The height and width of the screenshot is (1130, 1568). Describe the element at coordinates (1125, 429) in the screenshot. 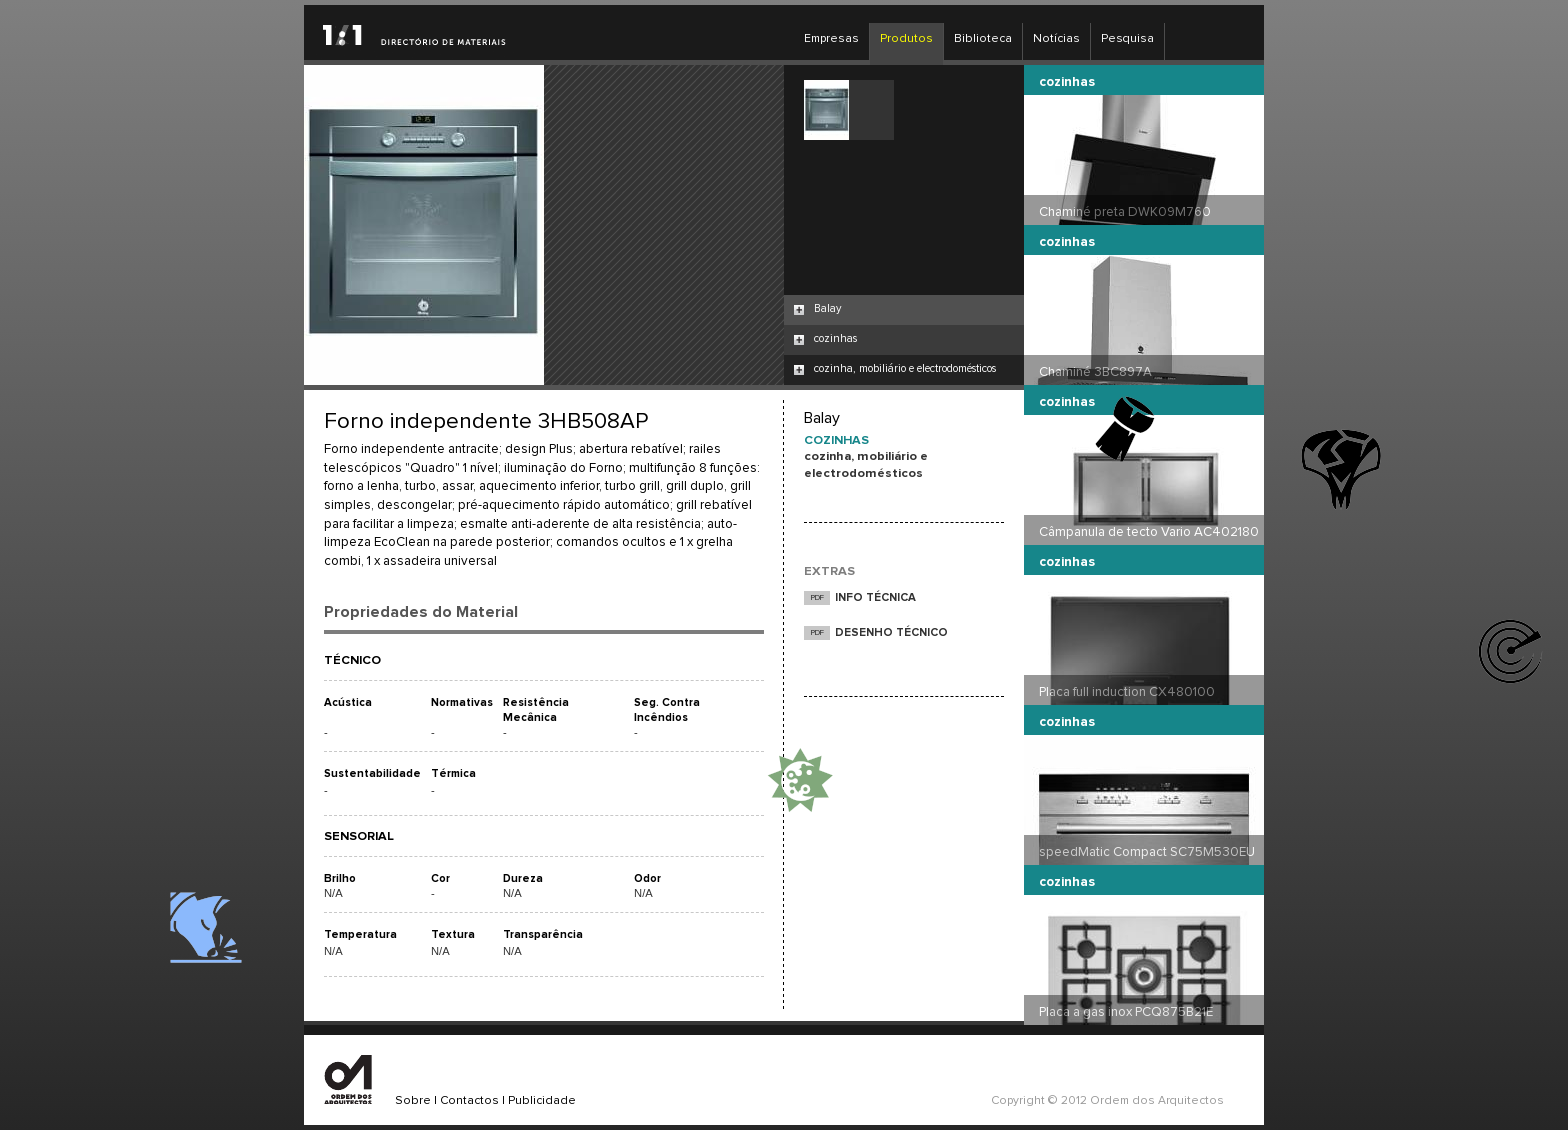

I see `celebrate an achievement or milestone` at that location.